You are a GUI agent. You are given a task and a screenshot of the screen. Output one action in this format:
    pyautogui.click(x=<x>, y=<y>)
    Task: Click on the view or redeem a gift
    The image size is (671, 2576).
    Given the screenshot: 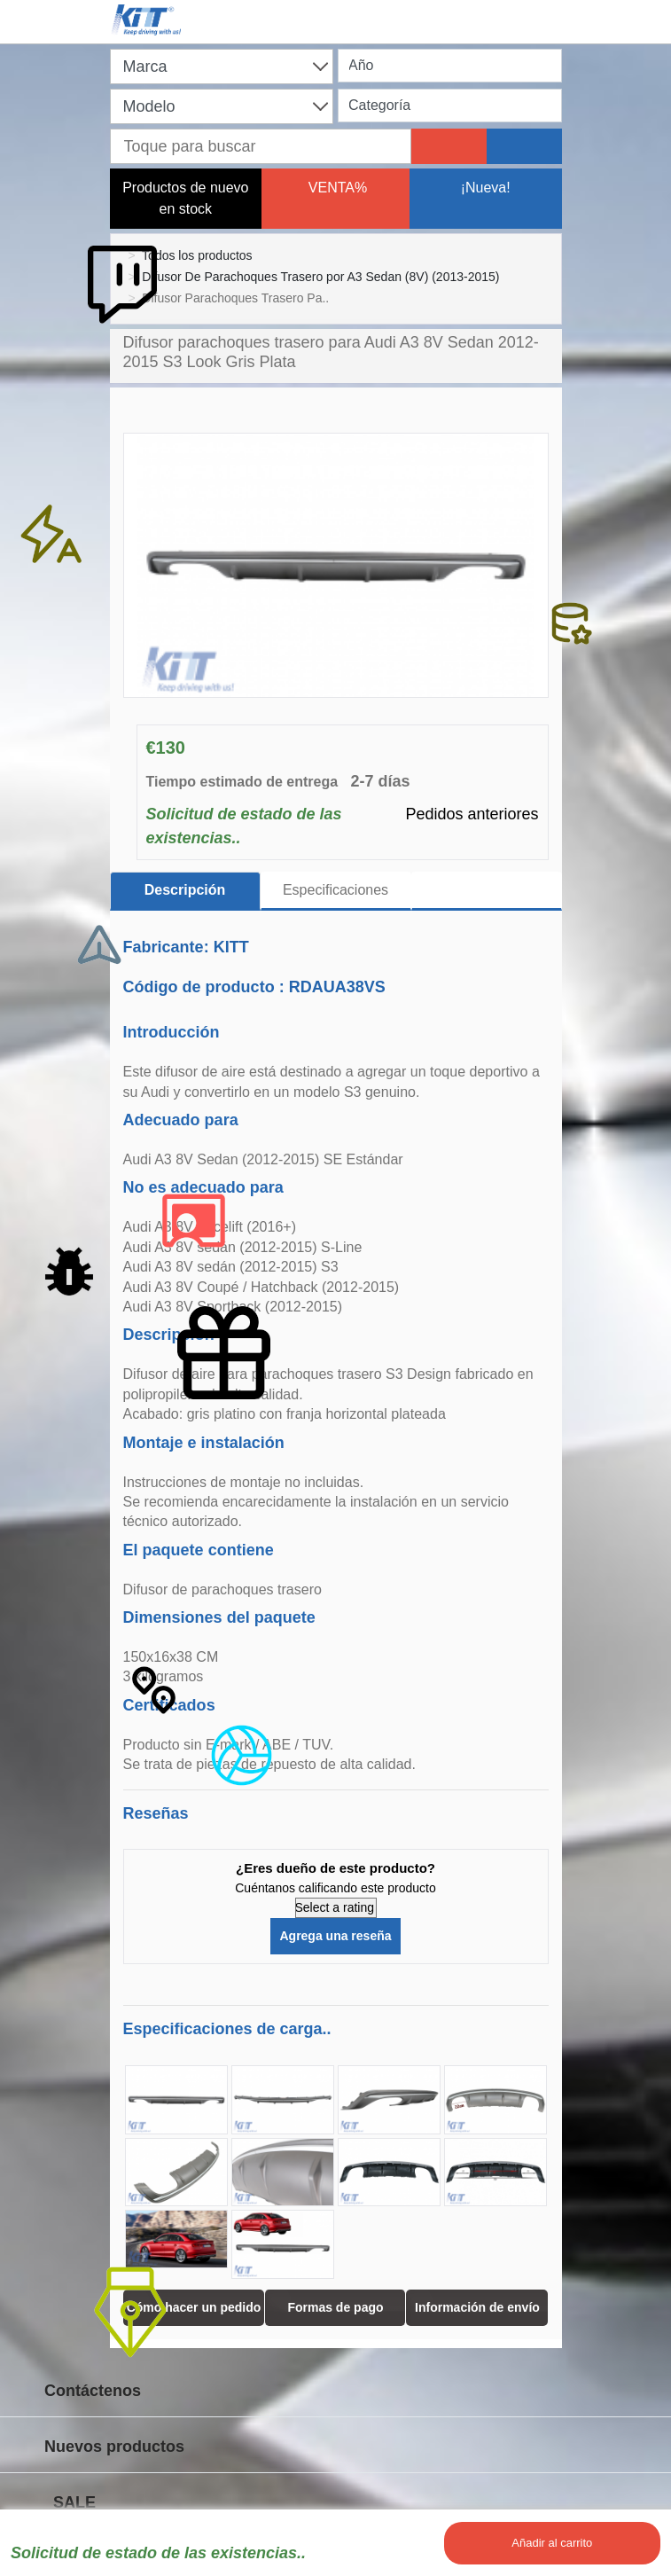 What is the action you would take?
    pyautogui.click(x=223, y=1352)
    